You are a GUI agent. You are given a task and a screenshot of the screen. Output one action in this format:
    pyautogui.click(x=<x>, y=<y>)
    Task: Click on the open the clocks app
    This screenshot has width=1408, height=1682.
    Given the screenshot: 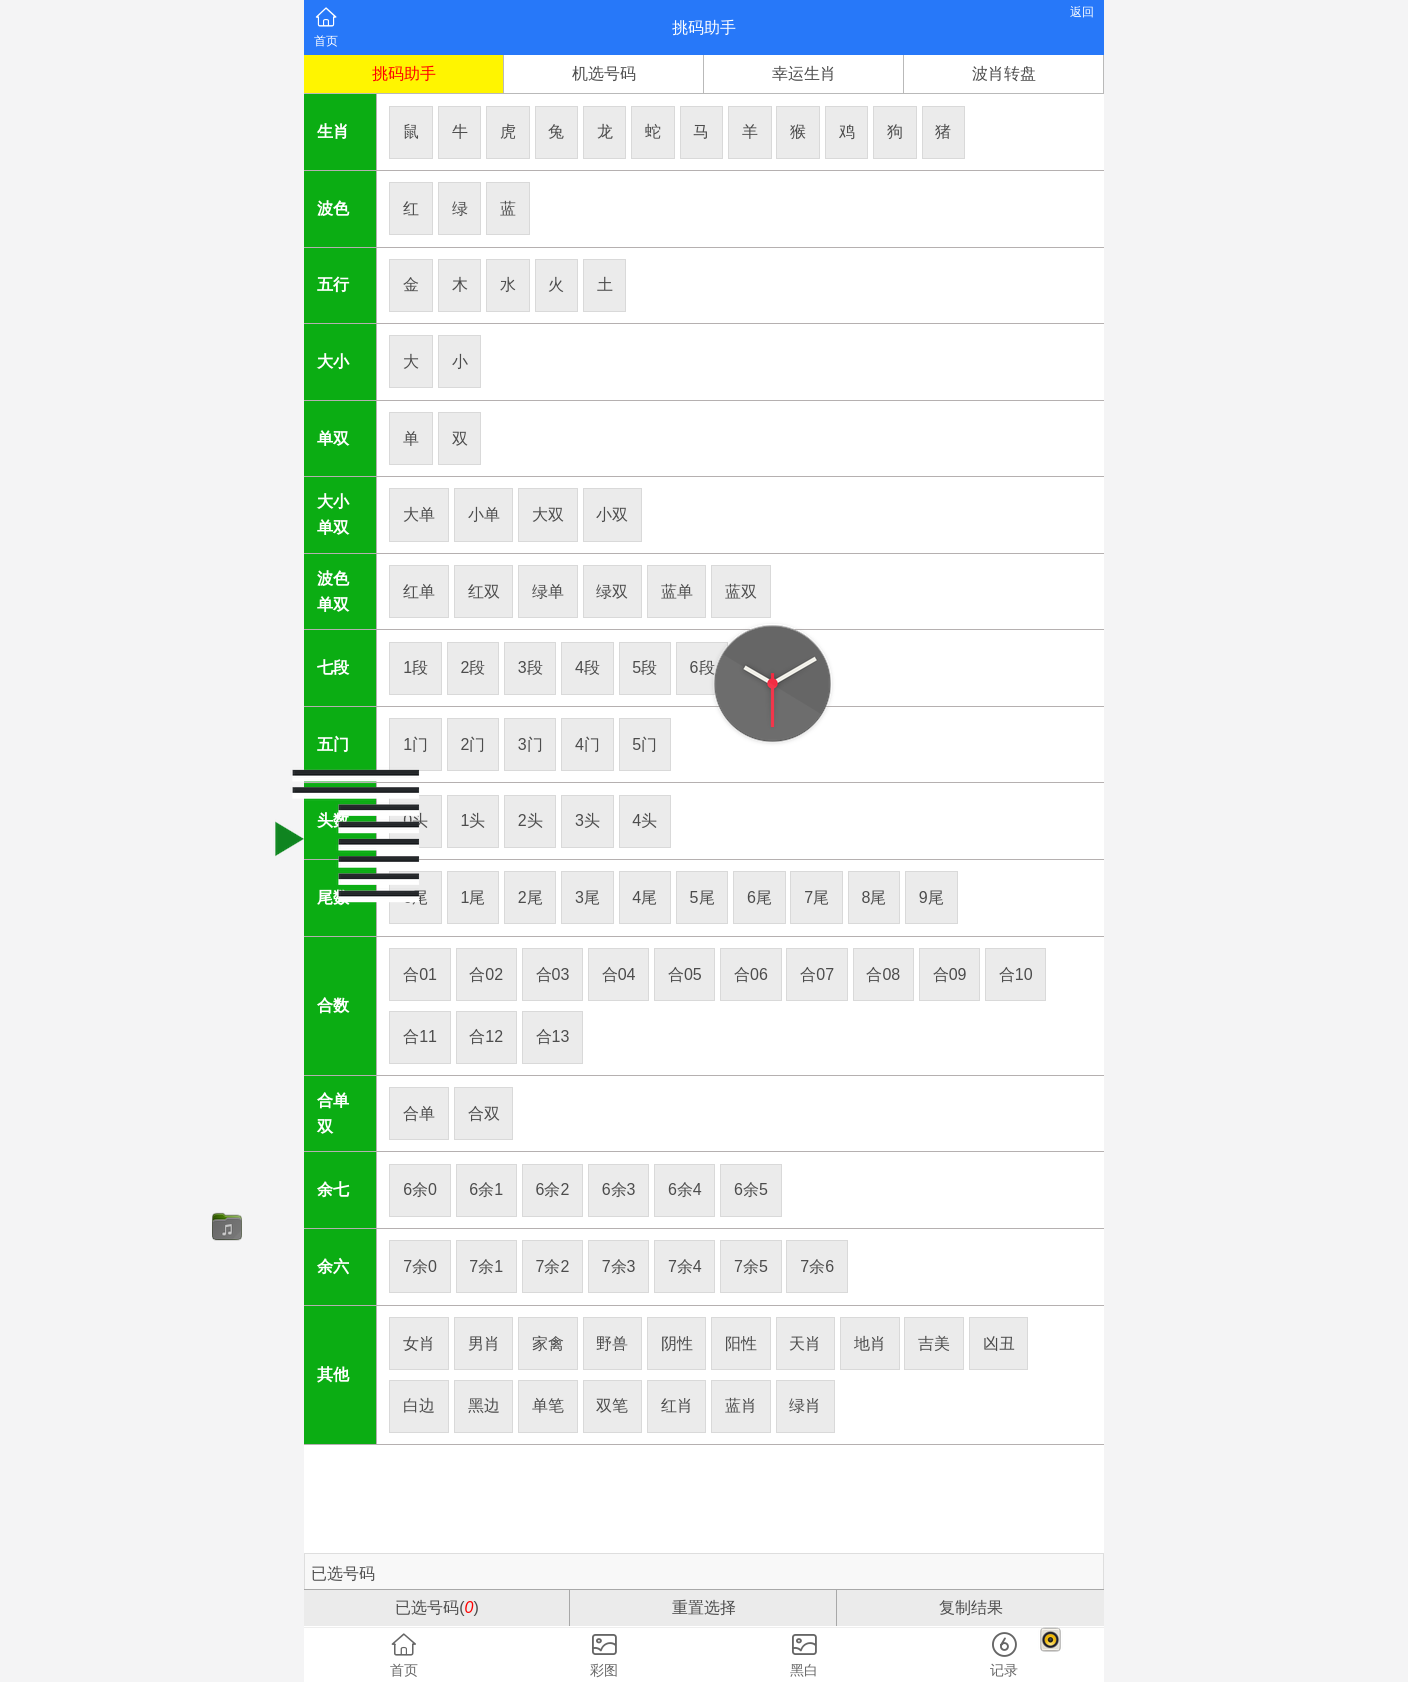 What is the action you would take?
    pyautogui.click(x=772, y=683)
    